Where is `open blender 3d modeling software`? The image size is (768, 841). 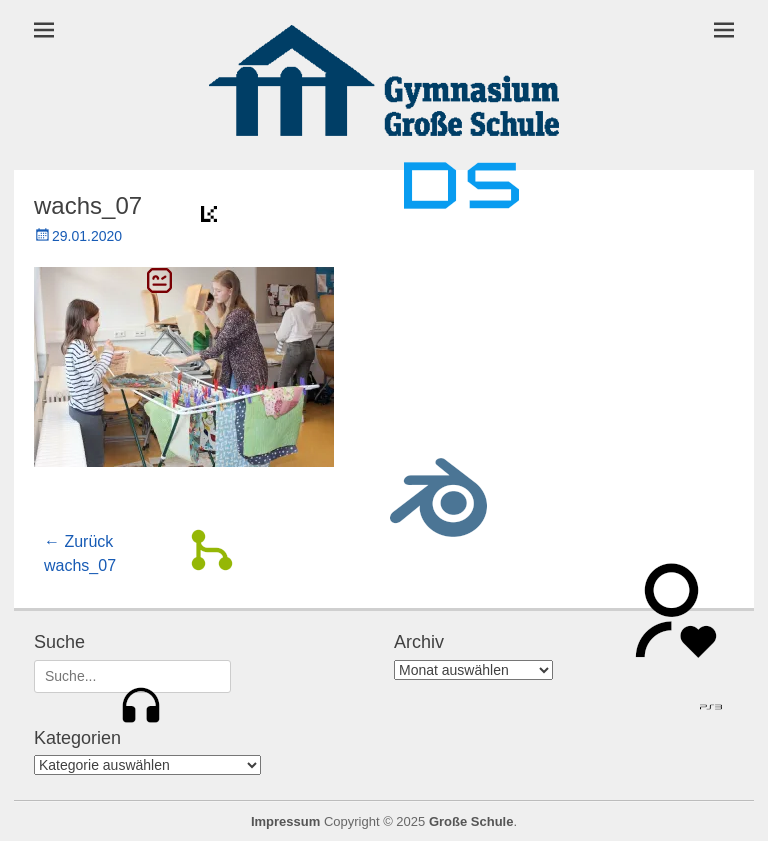
open blender 3d modeling software is located at coordinates (438, 497).